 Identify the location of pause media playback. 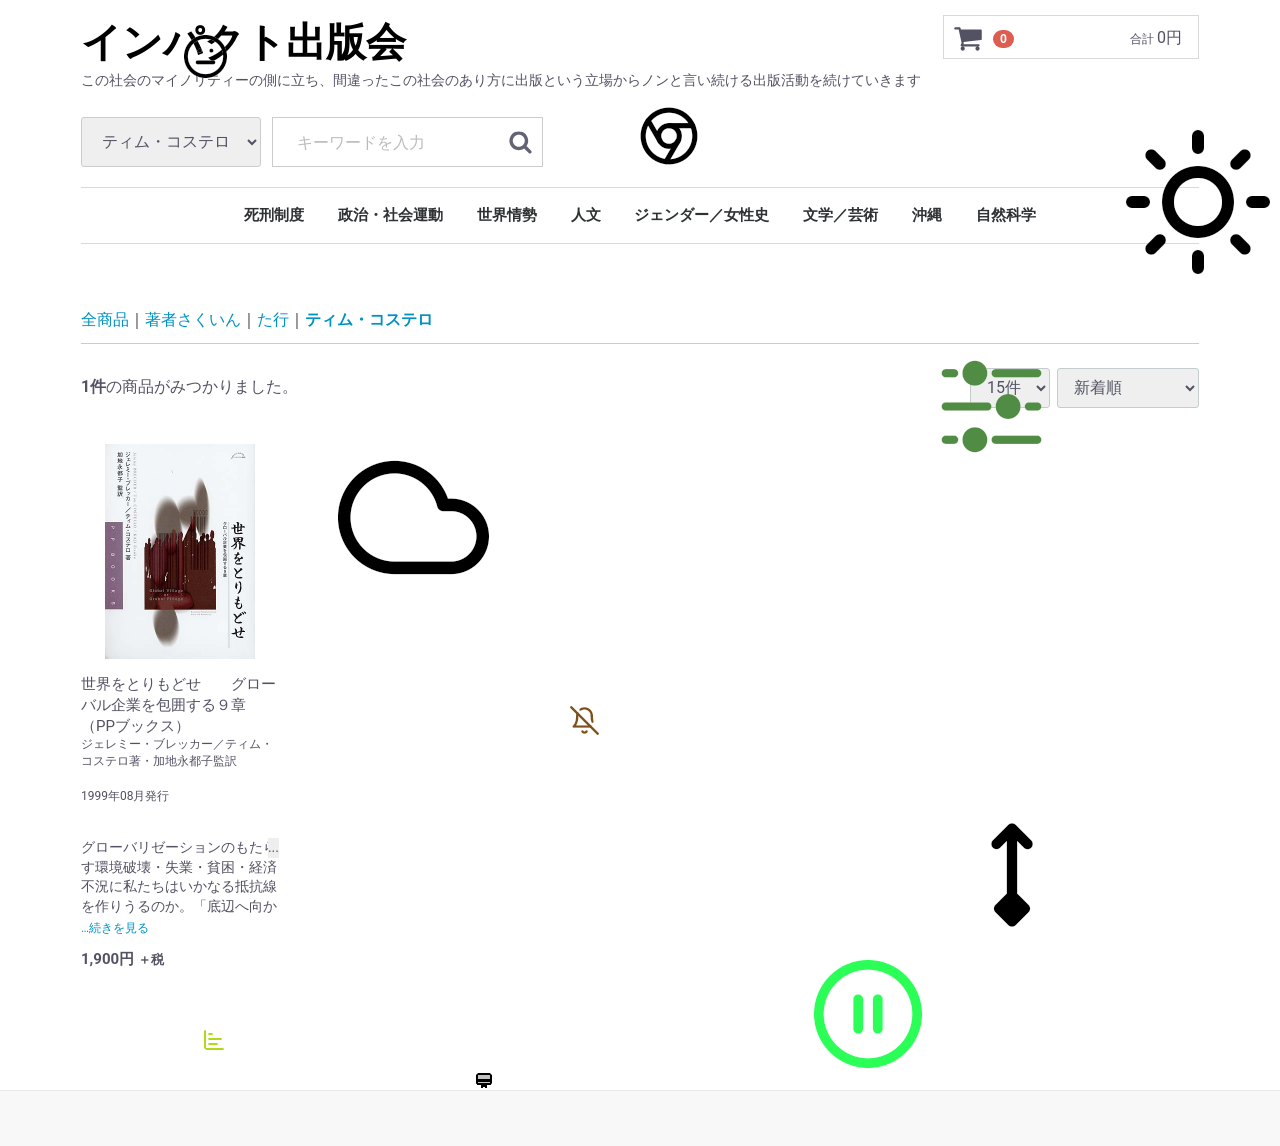
(868, 1014).